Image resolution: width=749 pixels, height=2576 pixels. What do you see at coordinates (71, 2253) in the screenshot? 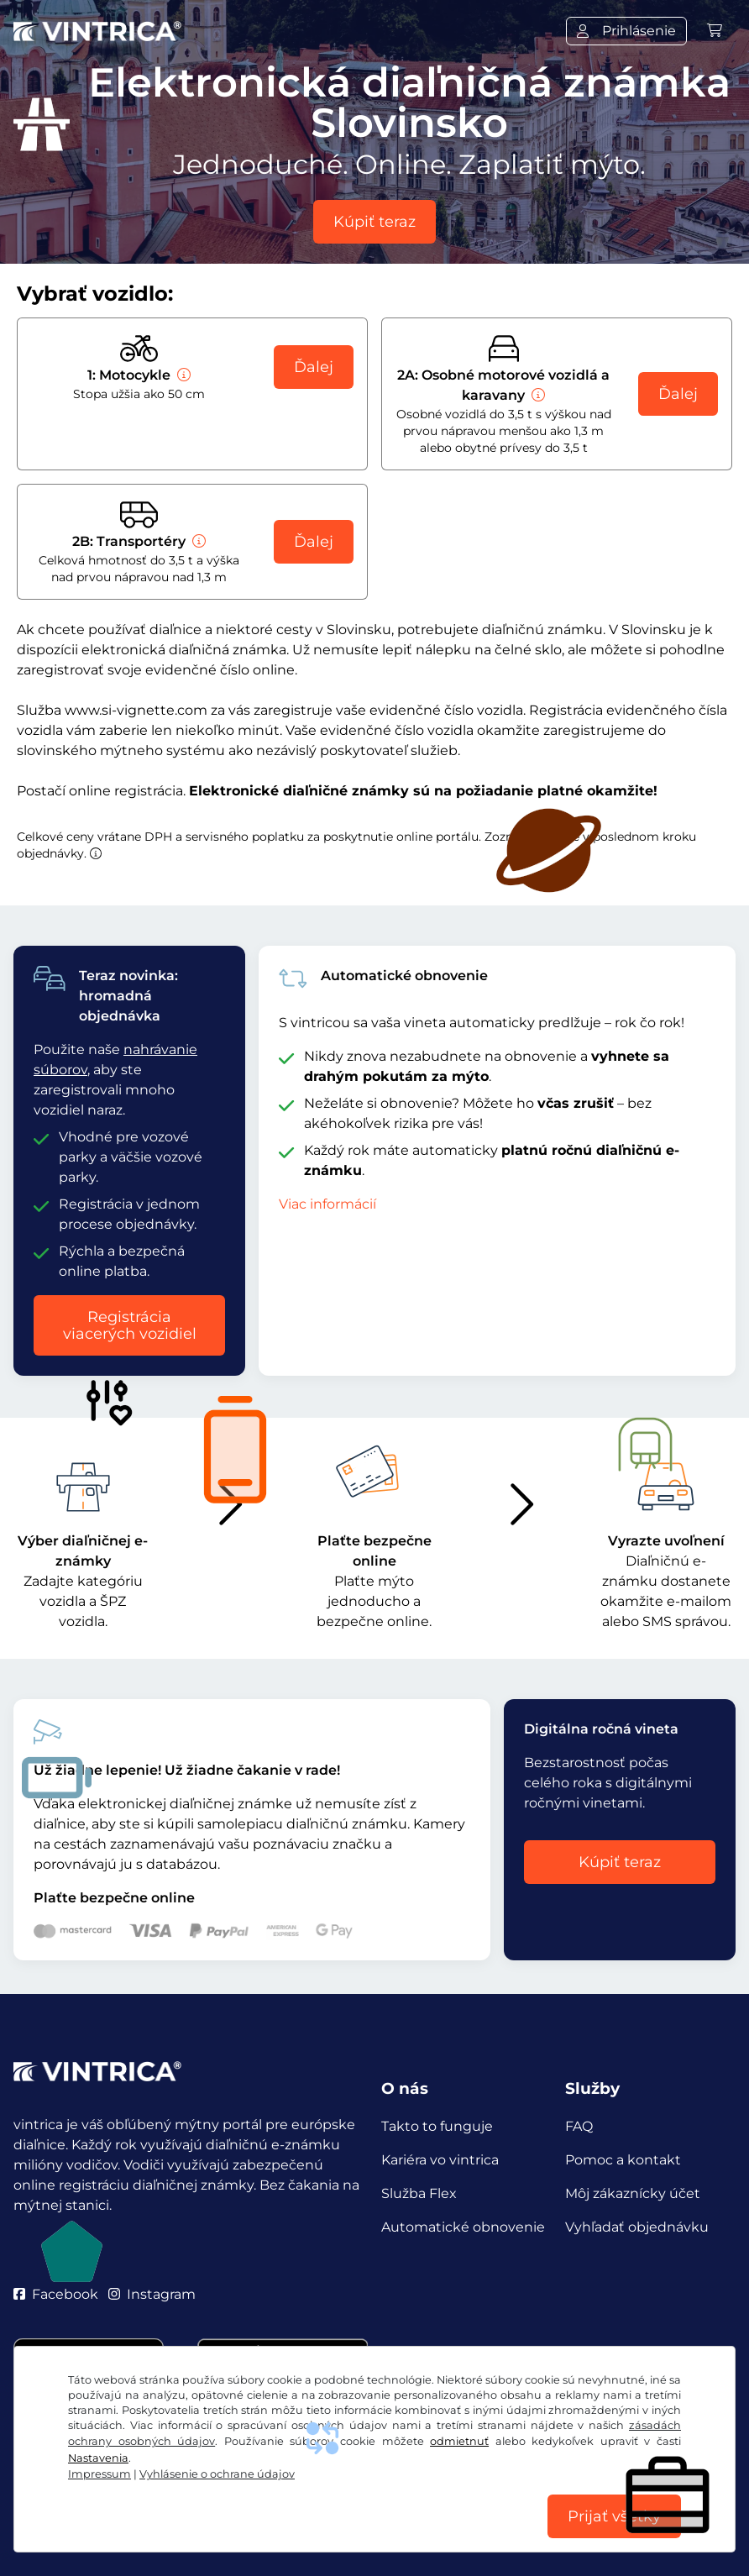
I see `indicates a pentagon shape or geometric element` at bounding box center [71, 2253].